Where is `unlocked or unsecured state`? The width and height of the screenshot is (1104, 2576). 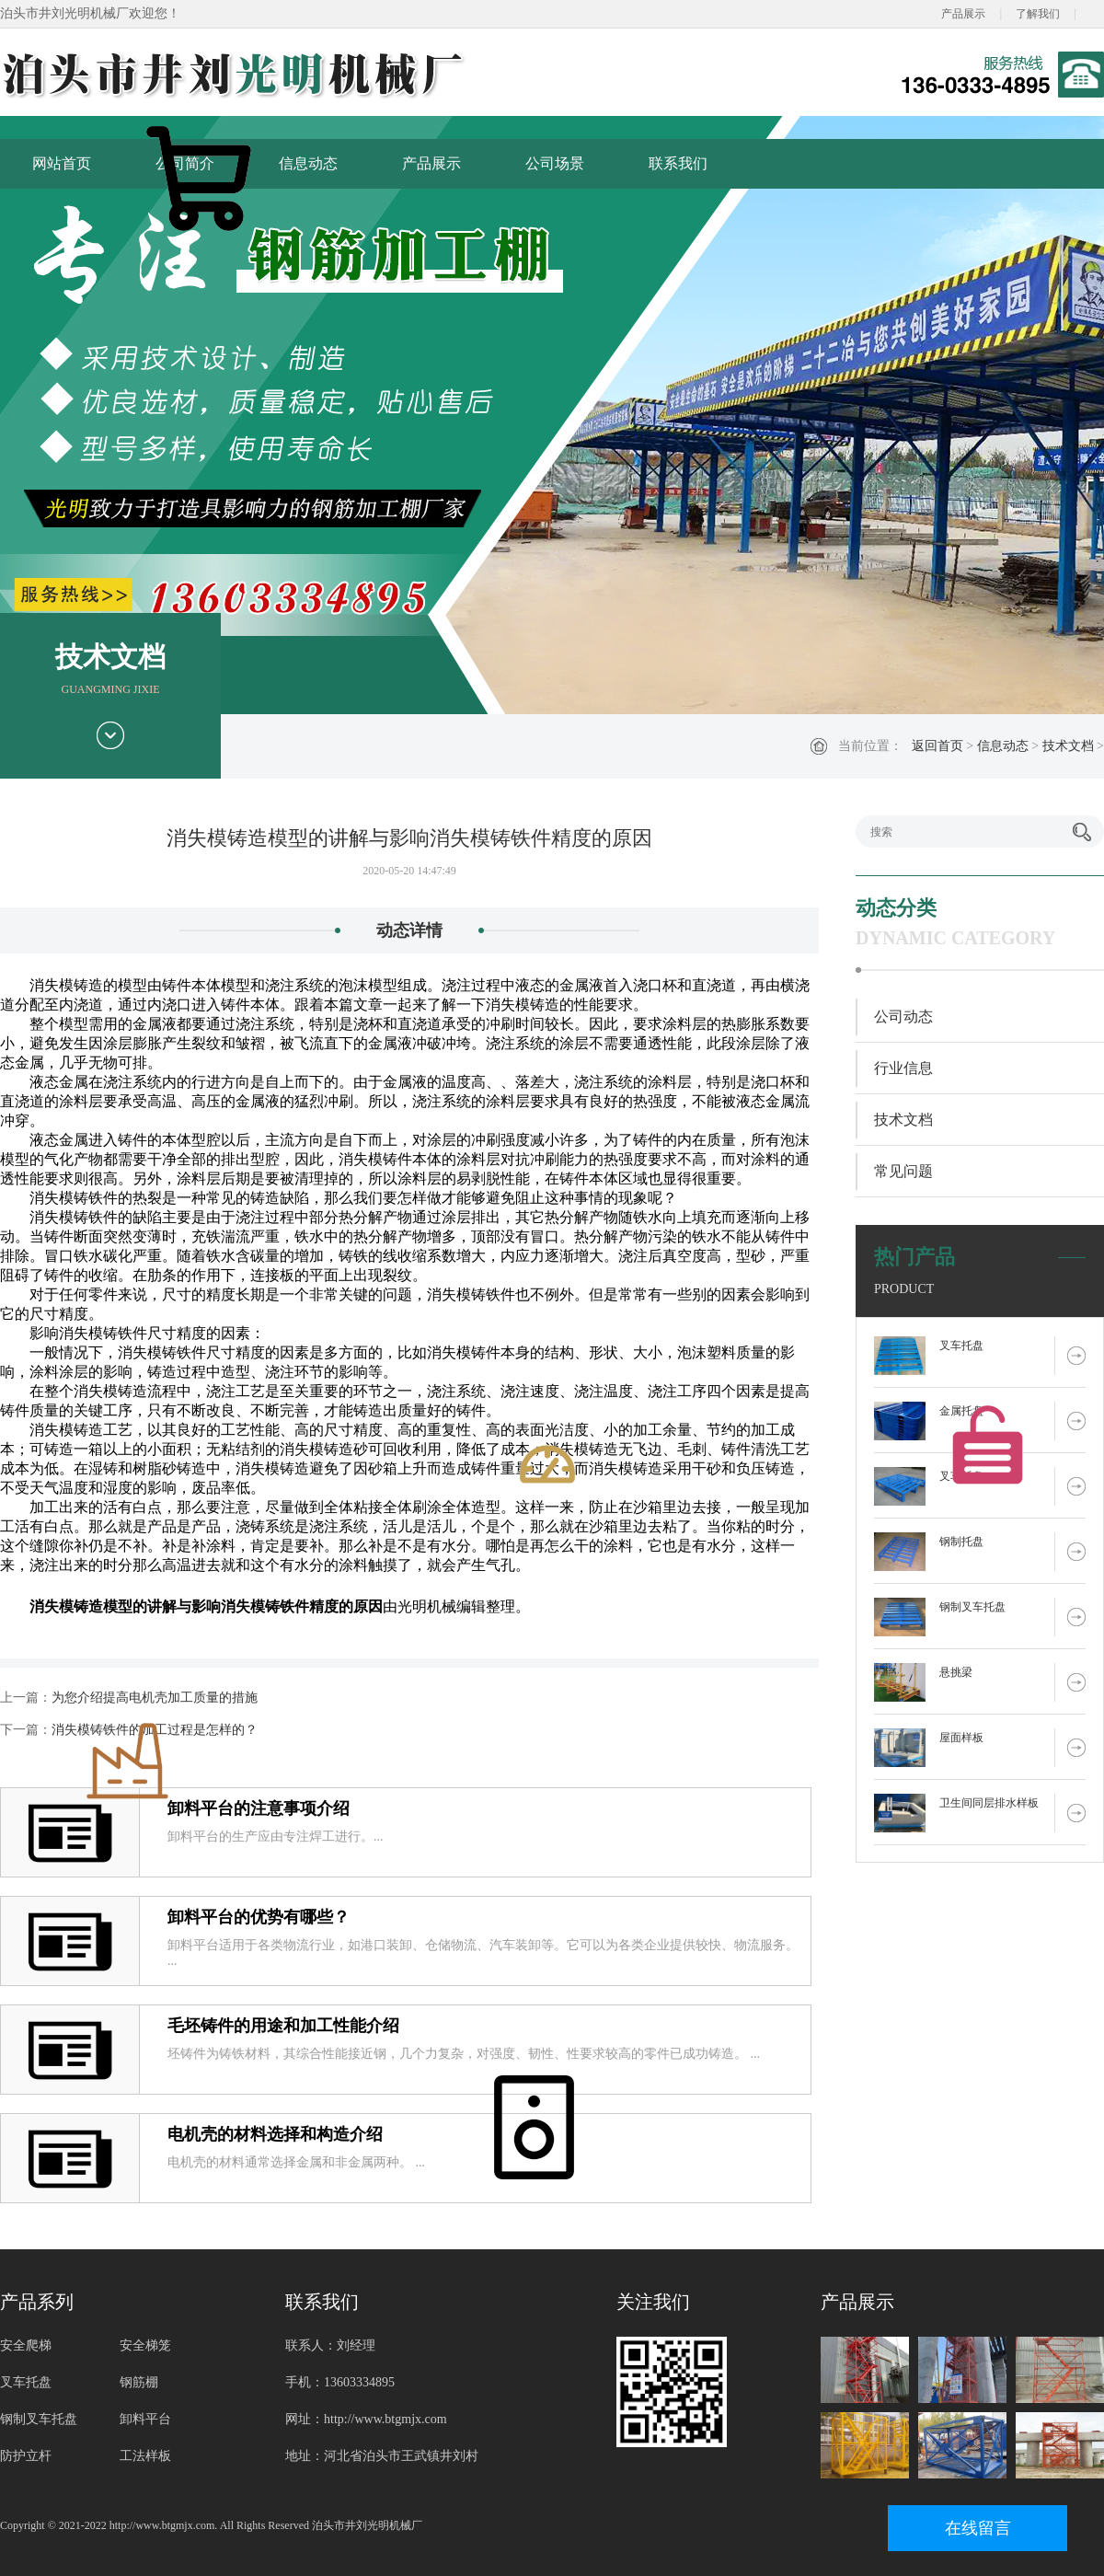
unlocked or unsecured state is located at coordinates (987, 1449).